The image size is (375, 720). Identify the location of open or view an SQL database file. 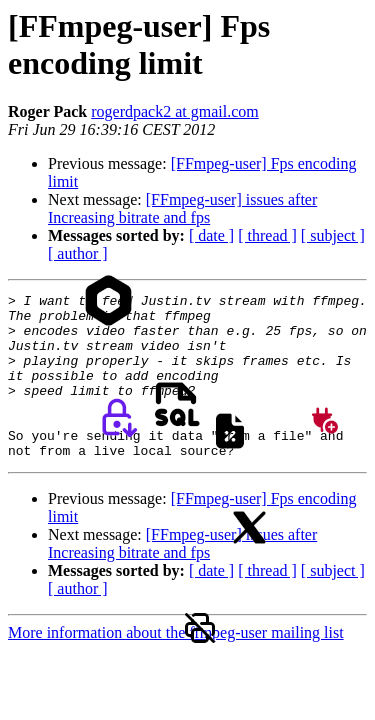
(176, 406).